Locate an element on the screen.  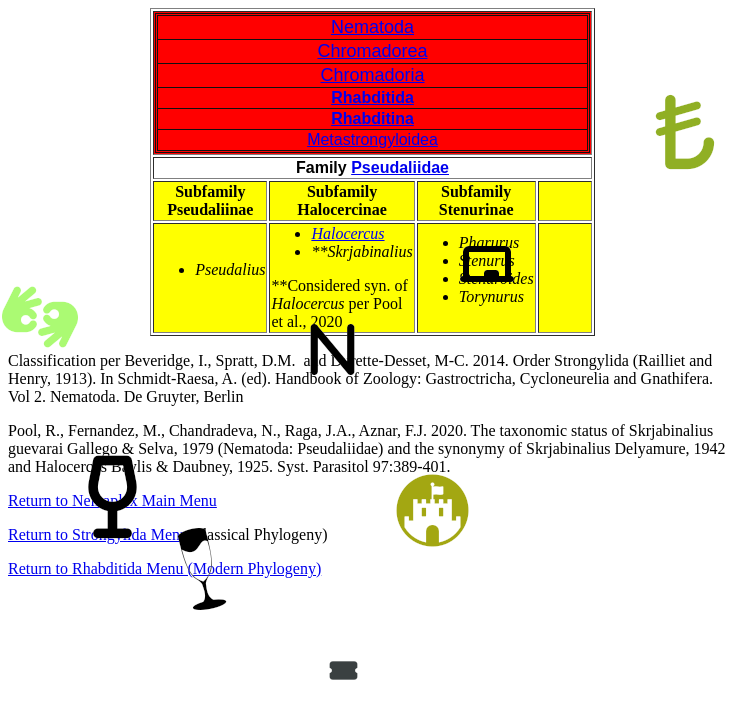
enable sign language interpretation is located at coordinates (40, 317).